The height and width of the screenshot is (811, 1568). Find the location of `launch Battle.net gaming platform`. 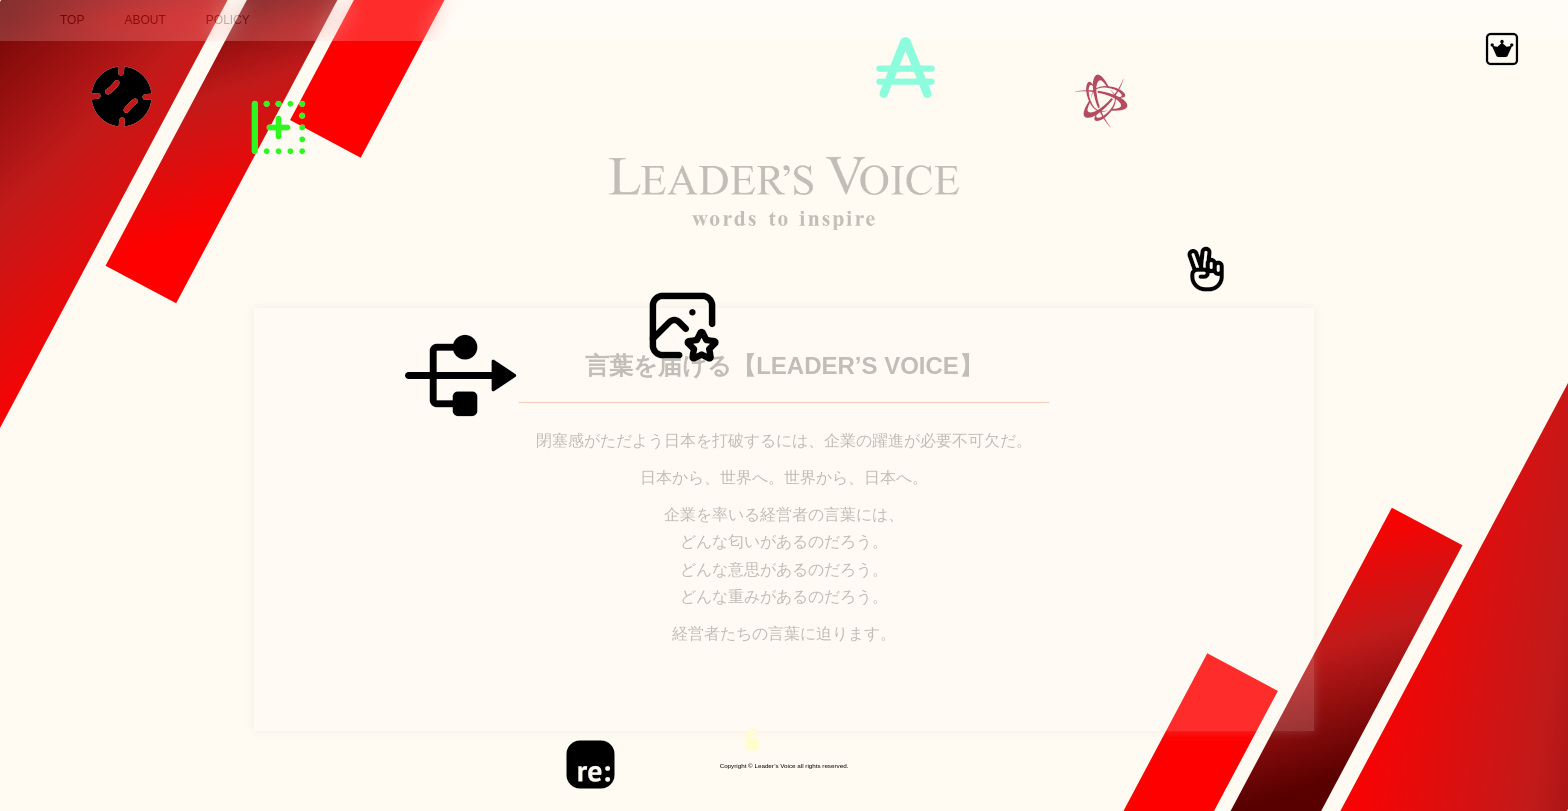

launch Battle.net gaming platform is located at coordinates (1101, 101).